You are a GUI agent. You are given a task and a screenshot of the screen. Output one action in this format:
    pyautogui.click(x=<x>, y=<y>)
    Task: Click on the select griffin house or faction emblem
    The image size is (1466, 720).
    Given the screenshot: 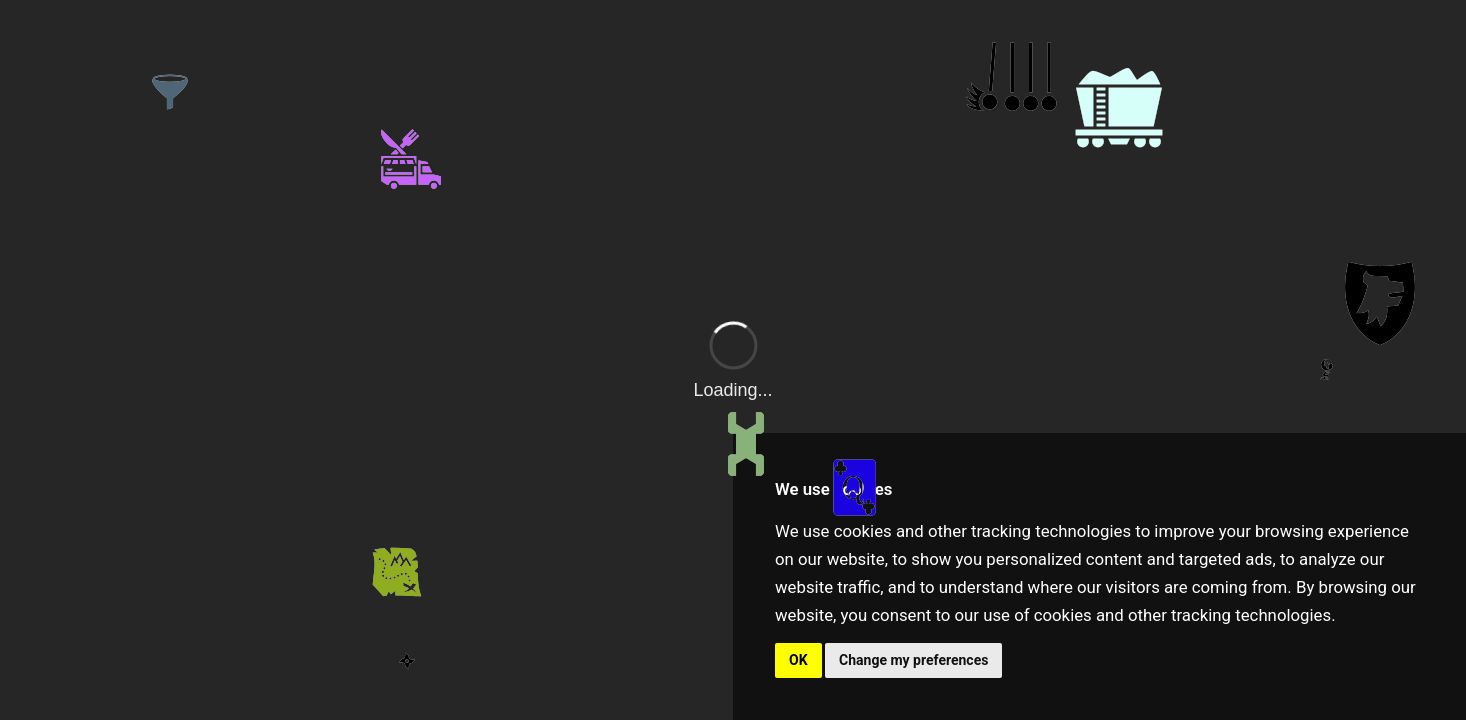 What is the action you would take?
    pyautogui.click(x=1380, y=302)
    